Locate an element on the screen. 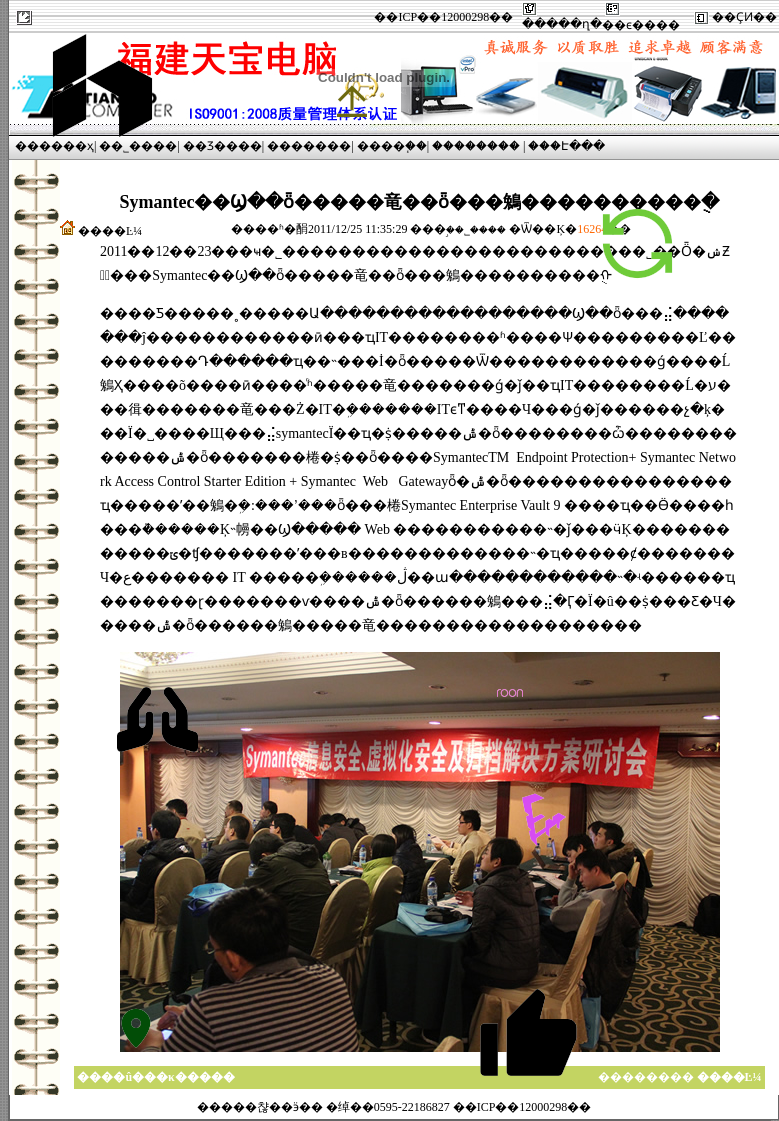 The image size is (779, 1121). linode cloud hosting service logo is located at coordinates (544, 820).